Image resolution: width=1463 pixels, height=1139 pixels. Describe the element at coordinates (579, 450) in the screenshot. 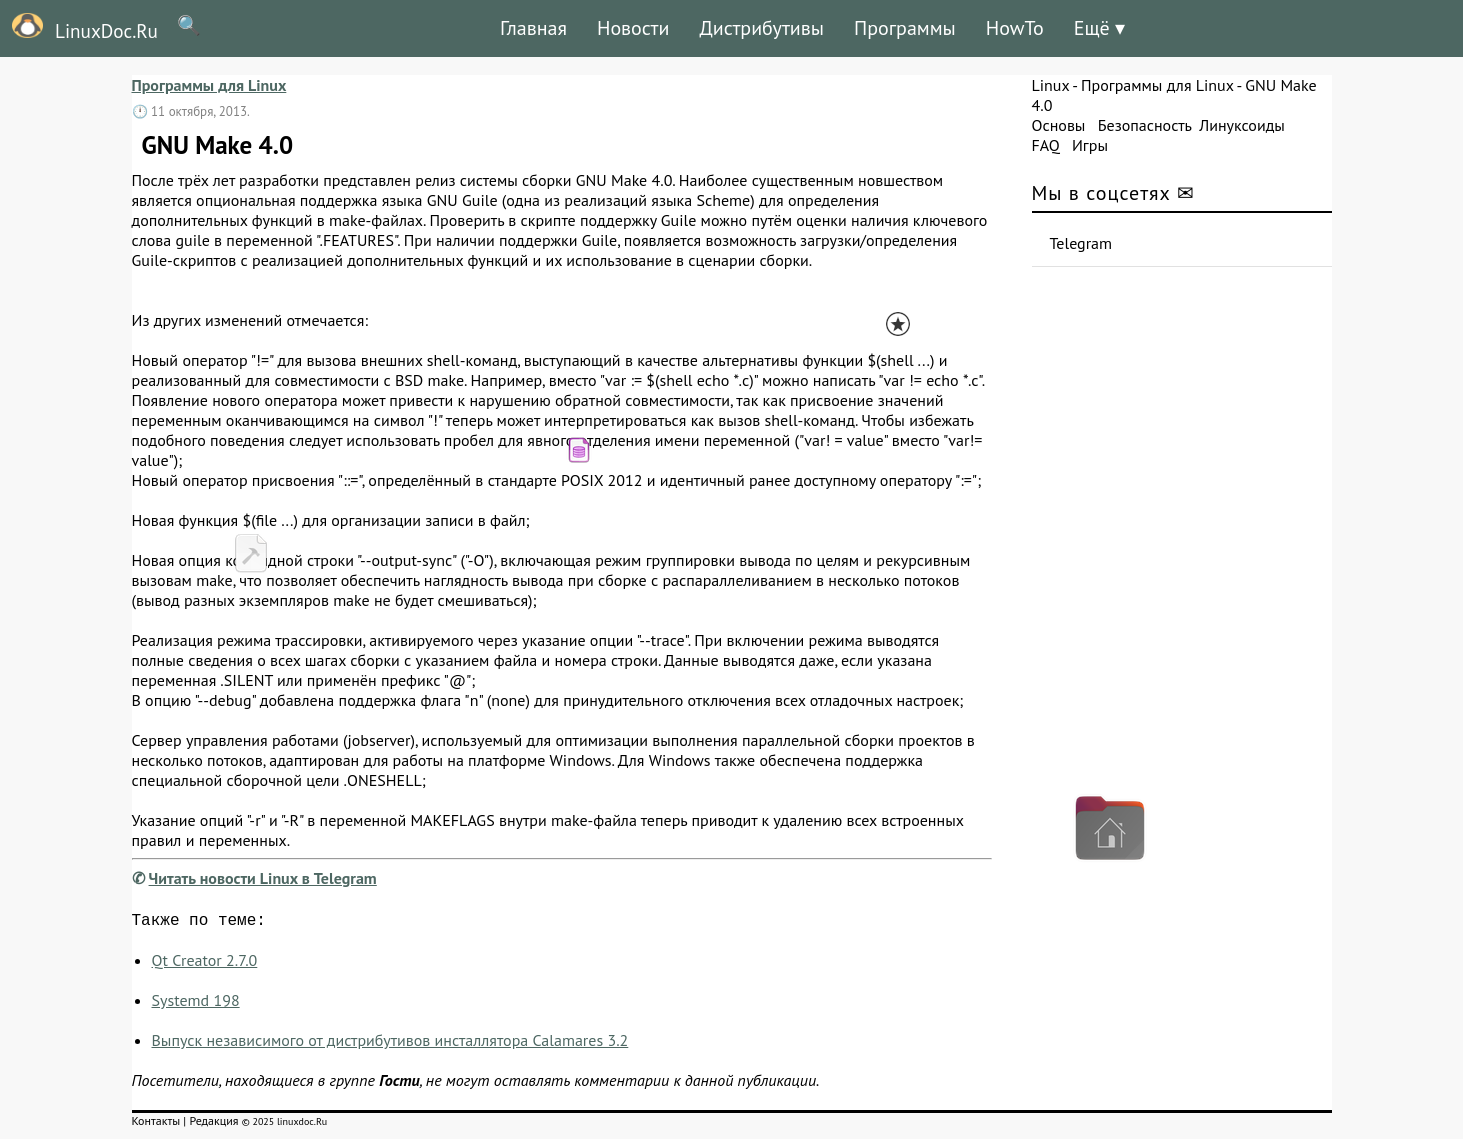

I see `libreoffice base database template file` at that location.